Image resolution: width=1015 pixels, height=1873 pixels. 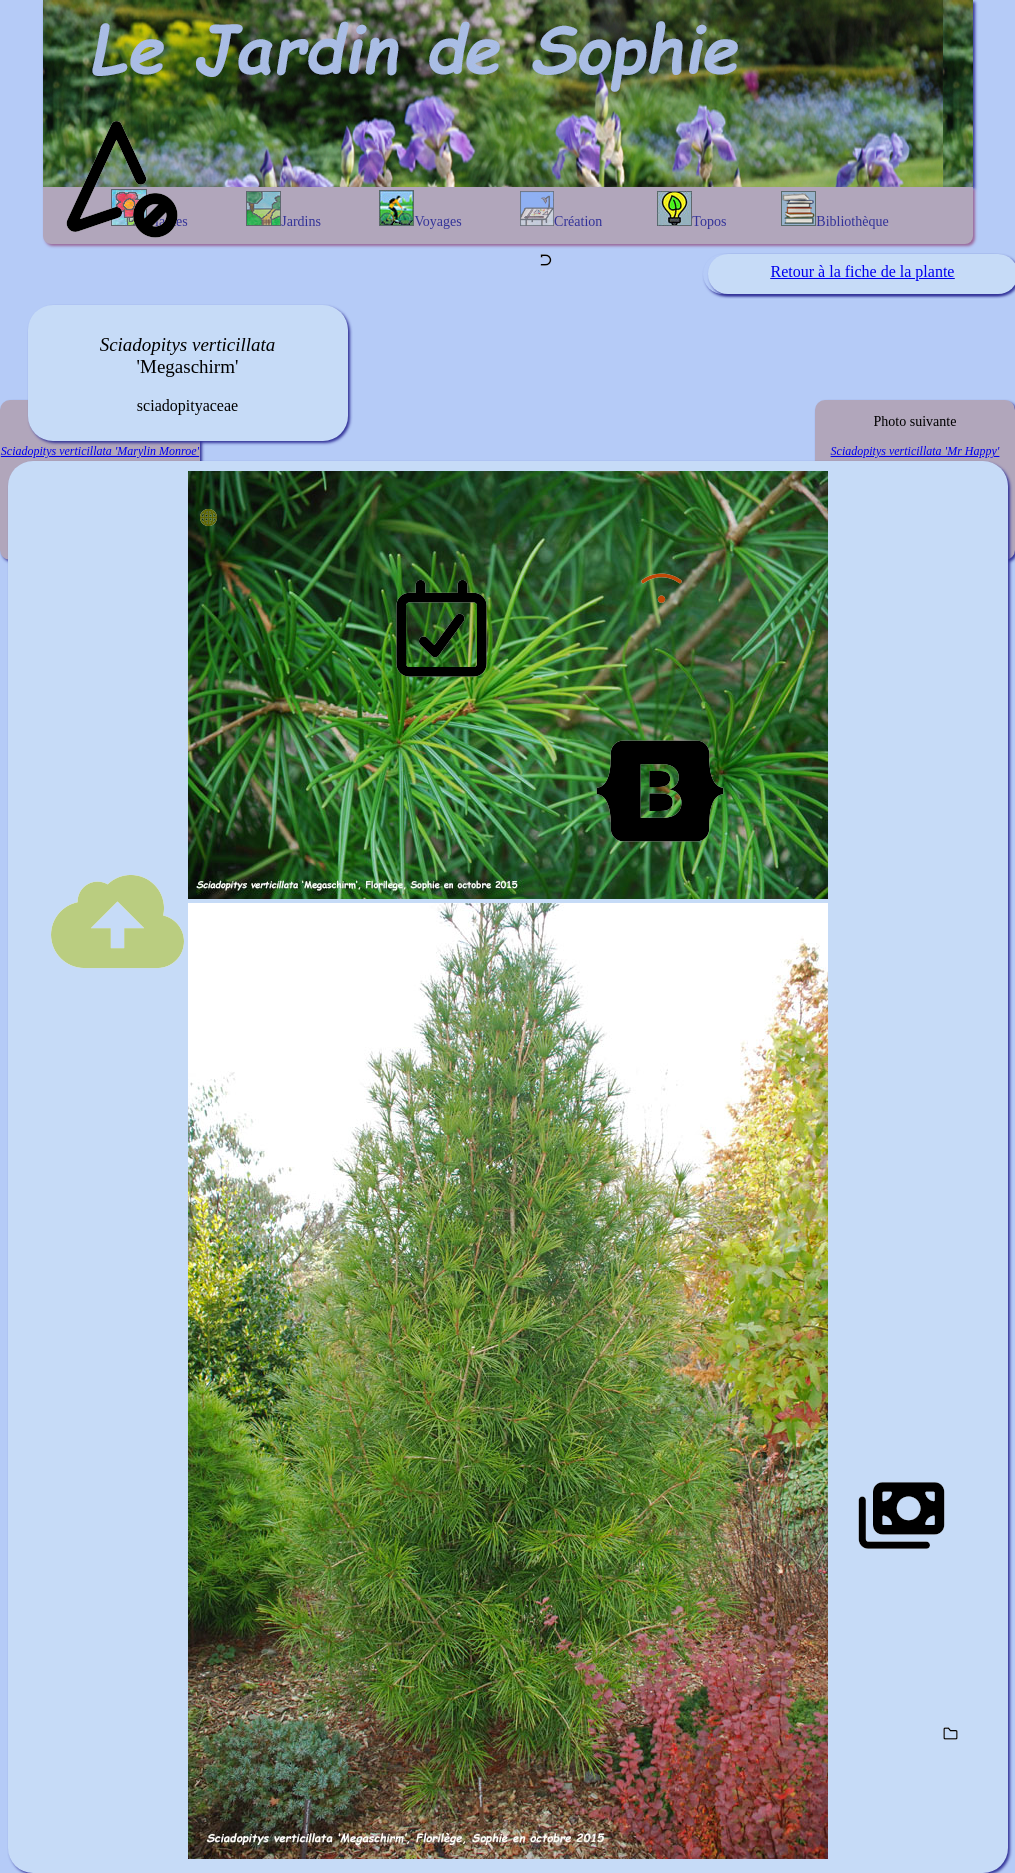 I want to click on dyalog APL programming language logo, so click(x=546, y=260).